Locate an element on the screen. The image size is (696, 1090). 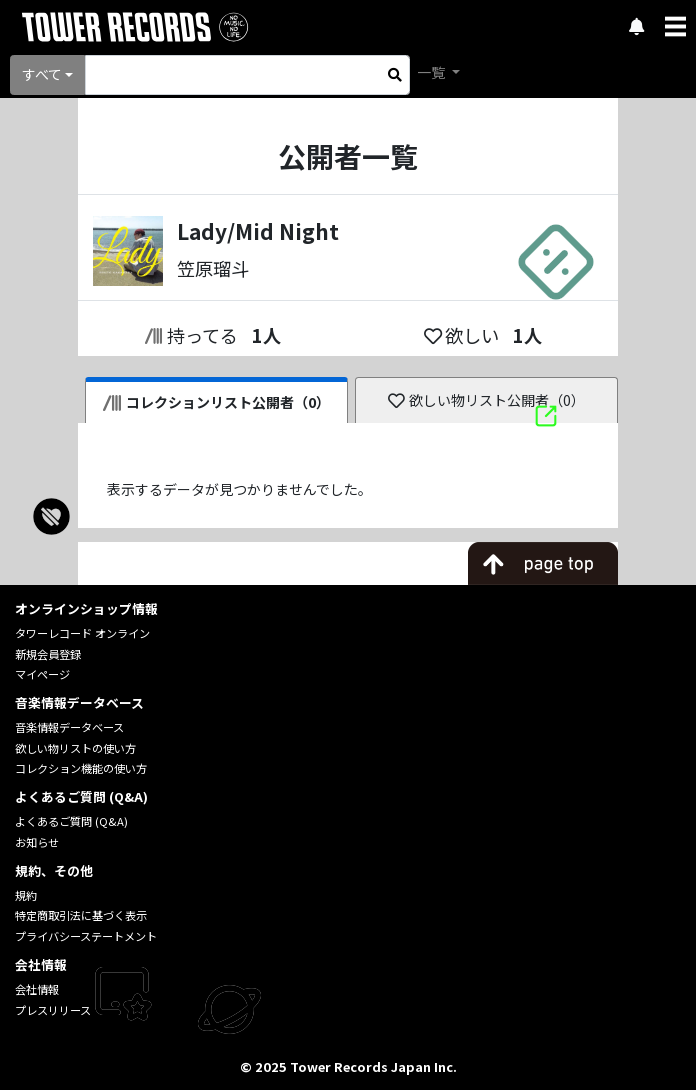
mark this tablet as a favorite device is located at coordinates (122, 991).